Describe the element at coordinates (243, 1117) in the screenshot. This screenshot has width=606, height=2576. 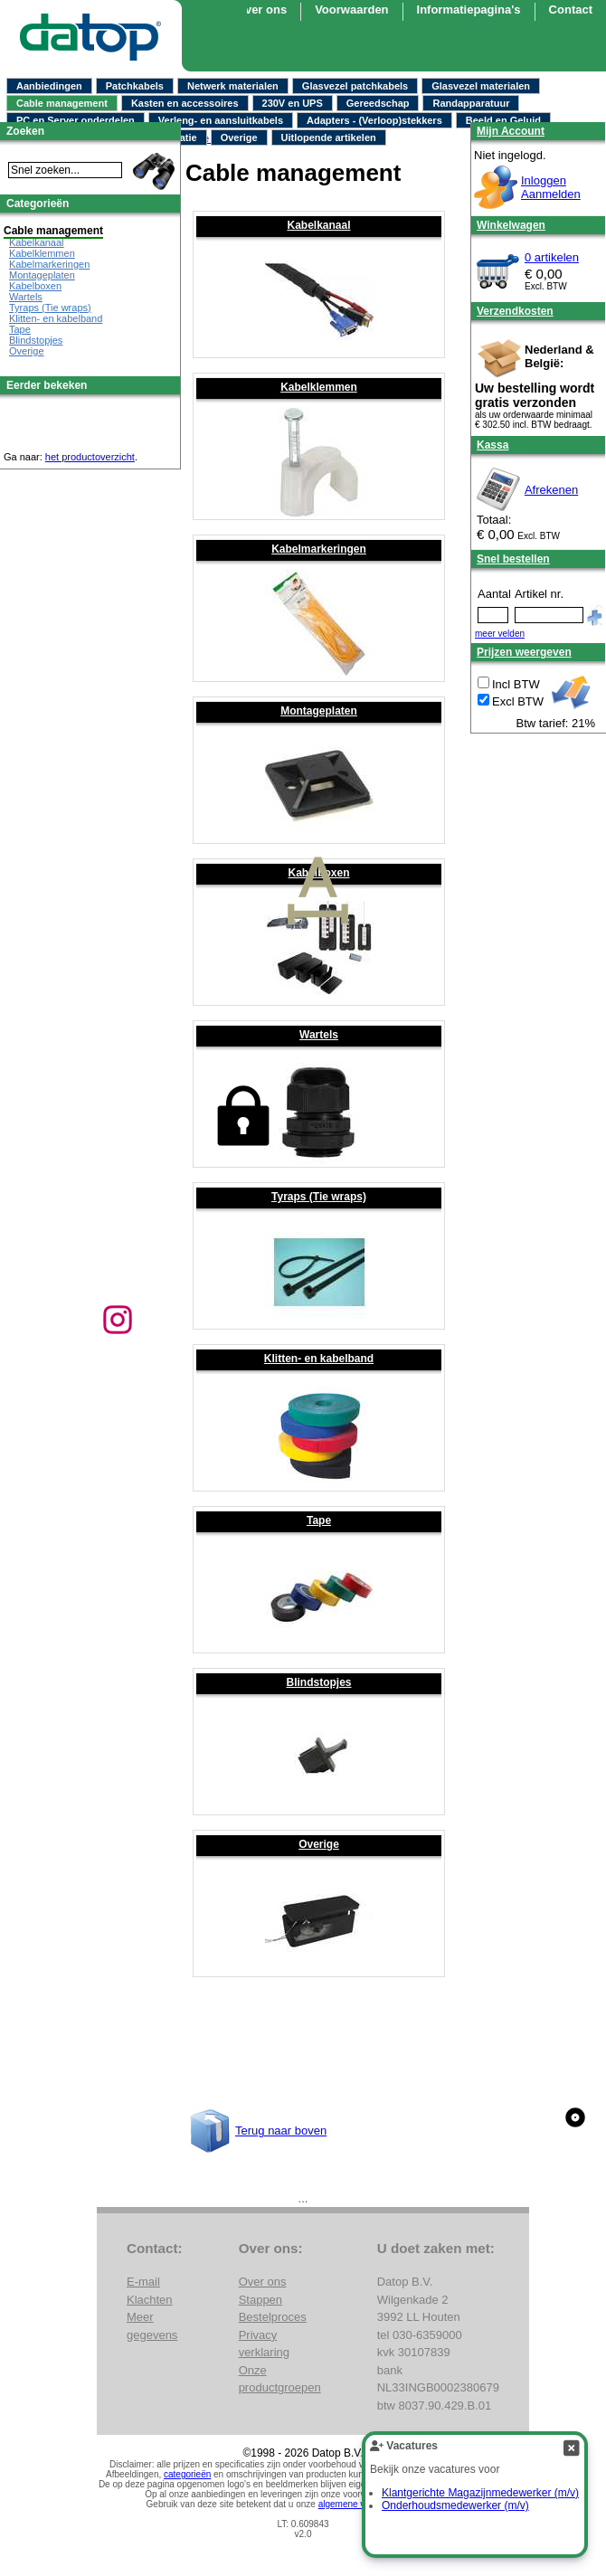
I see `indicates a locked or secured item` at that location.